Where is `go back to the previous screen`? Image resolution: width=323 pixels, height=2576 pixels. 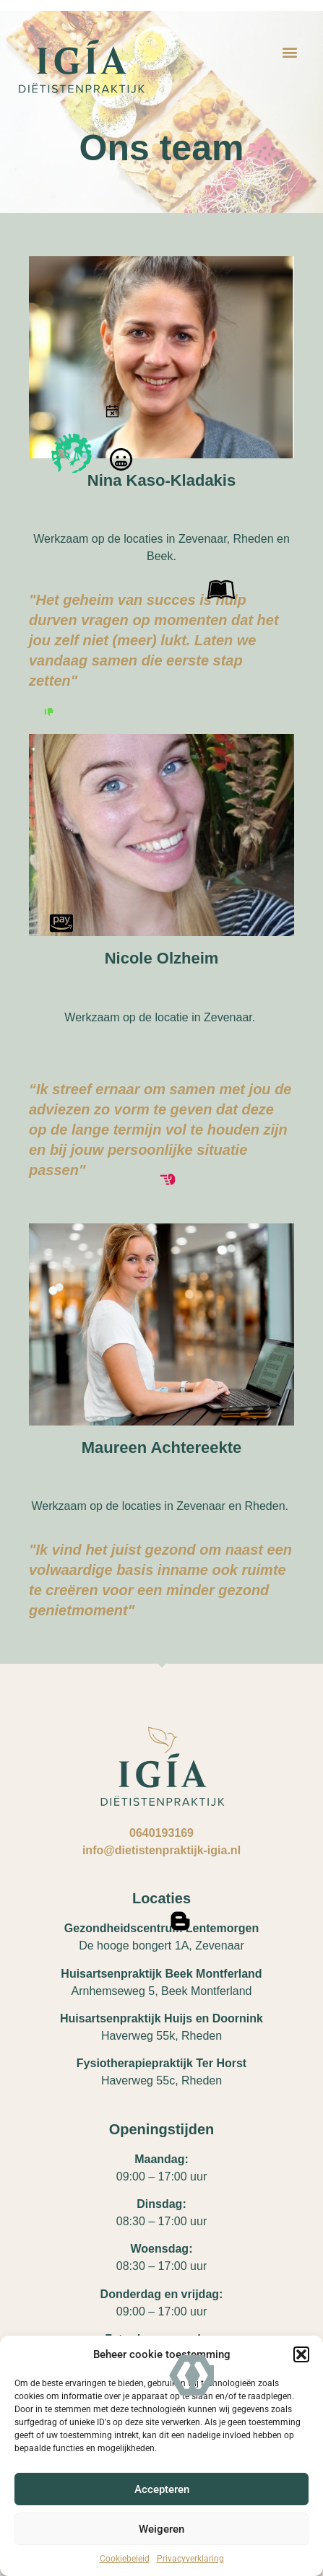
go back to the previous screen is located at coordinates (168, 1179).